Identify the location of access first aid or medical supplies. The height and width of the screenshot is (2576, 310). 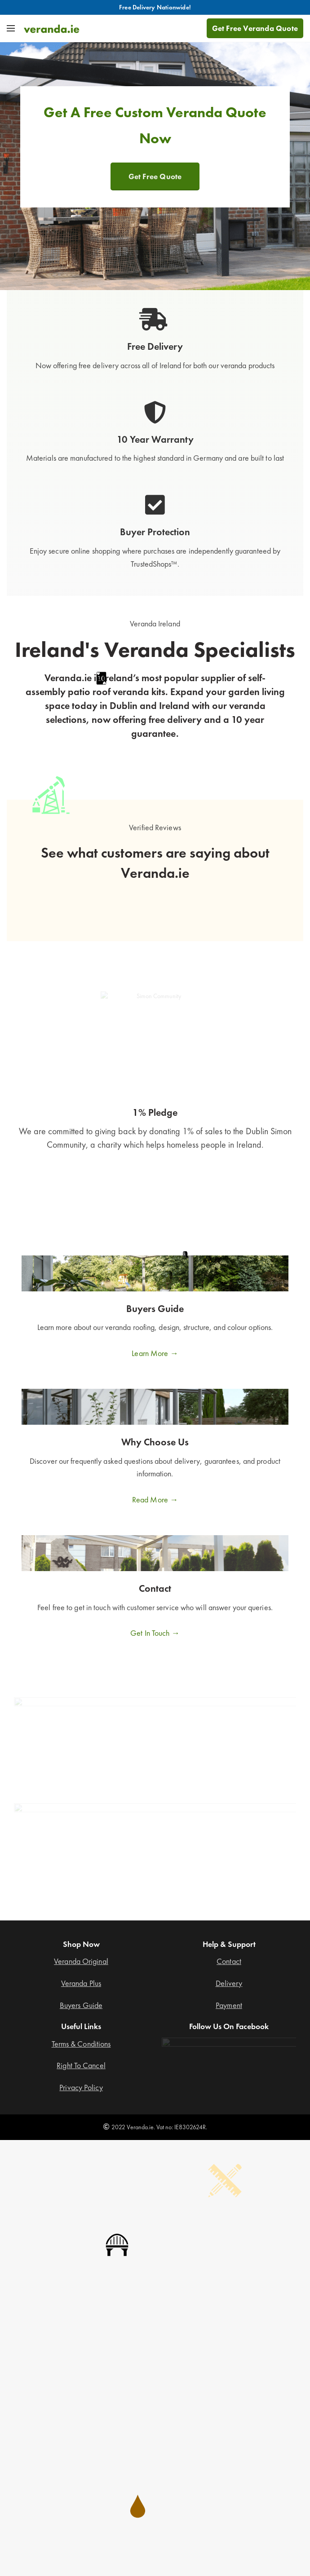
(186, 1255).